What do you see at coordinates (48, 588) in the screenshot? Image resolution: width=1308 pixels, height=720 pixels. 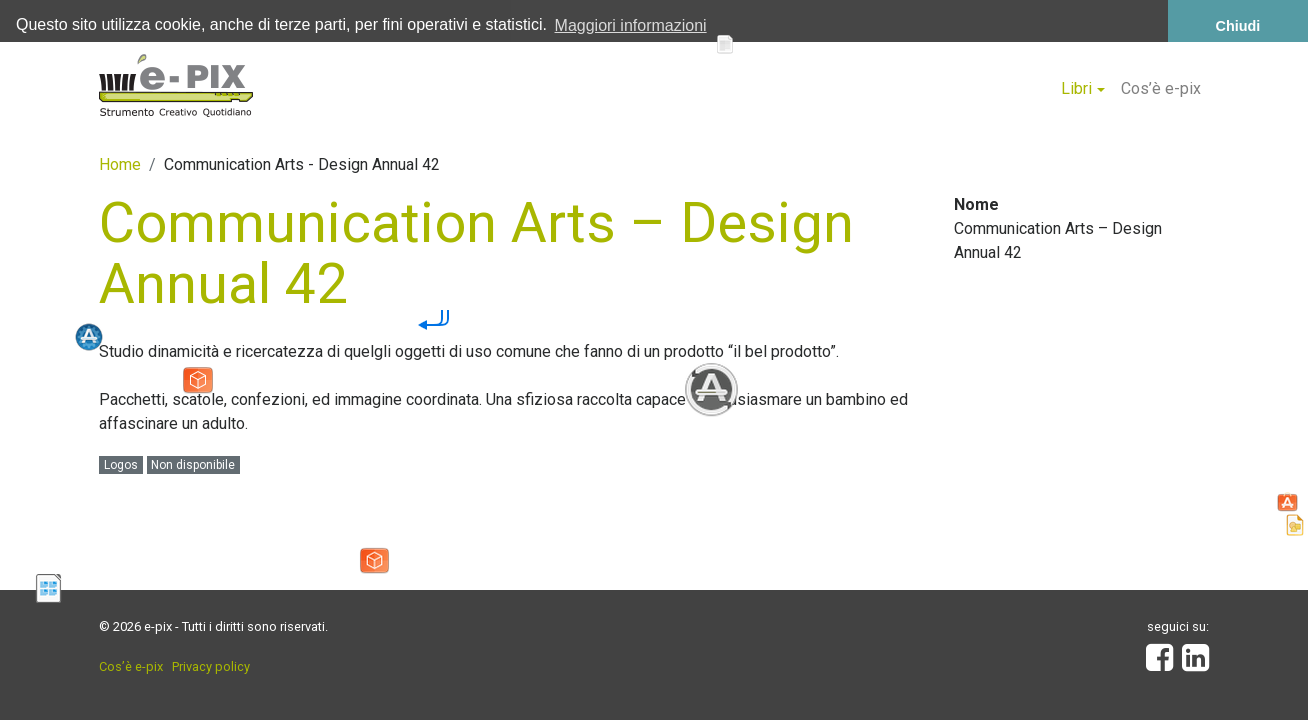 I see `libreoffice master document file type` at bounding box center [48, 588].